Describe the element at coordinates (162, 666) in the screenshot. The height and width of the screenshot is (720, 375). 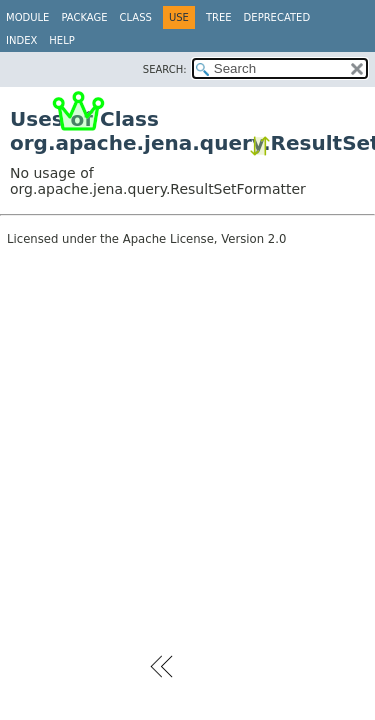
I see `go back to the beginning` at that location.